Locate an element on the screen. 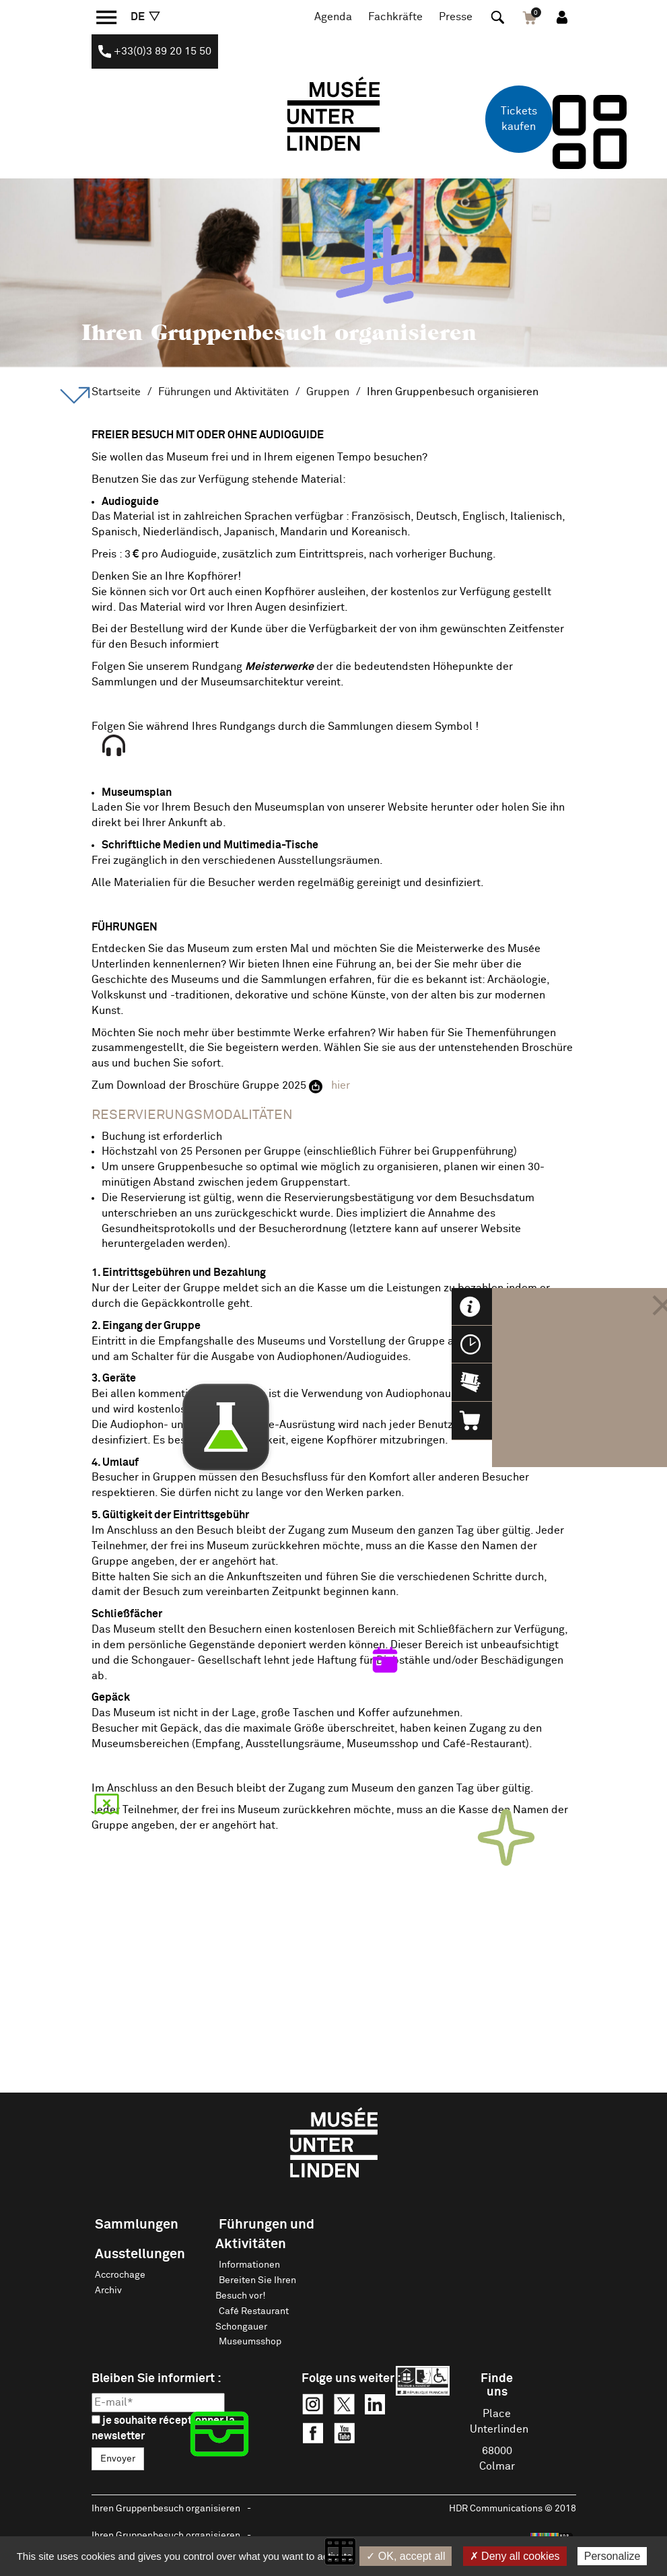  cancel or void a receipt is located at coordinates (106, 1804).